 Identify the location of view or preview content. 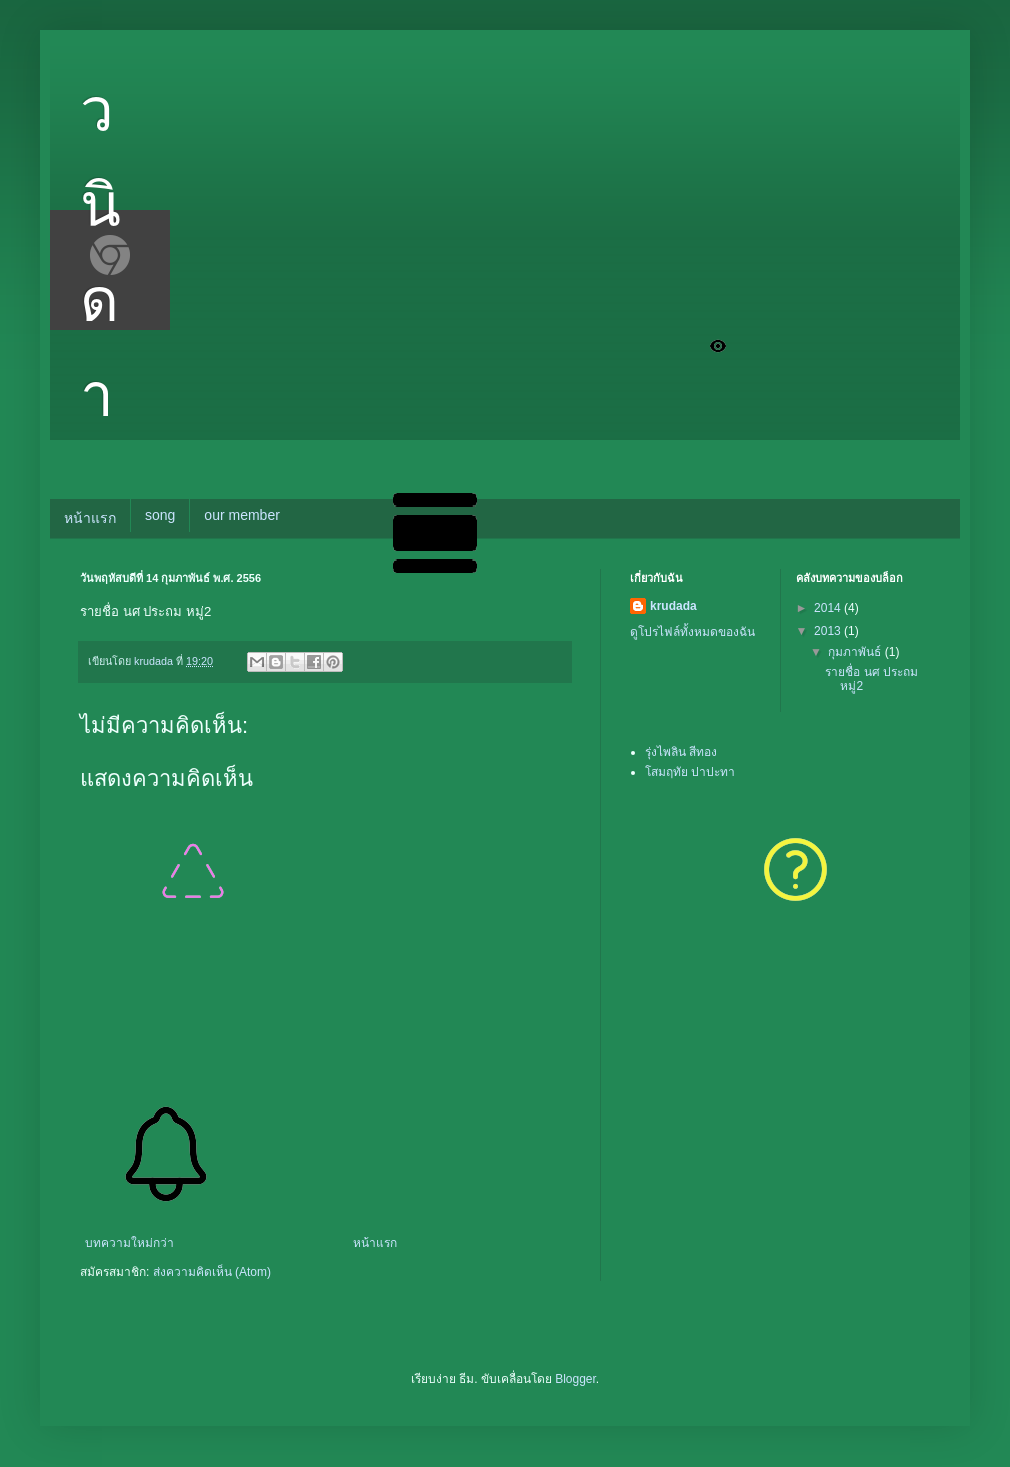
(718, 346).